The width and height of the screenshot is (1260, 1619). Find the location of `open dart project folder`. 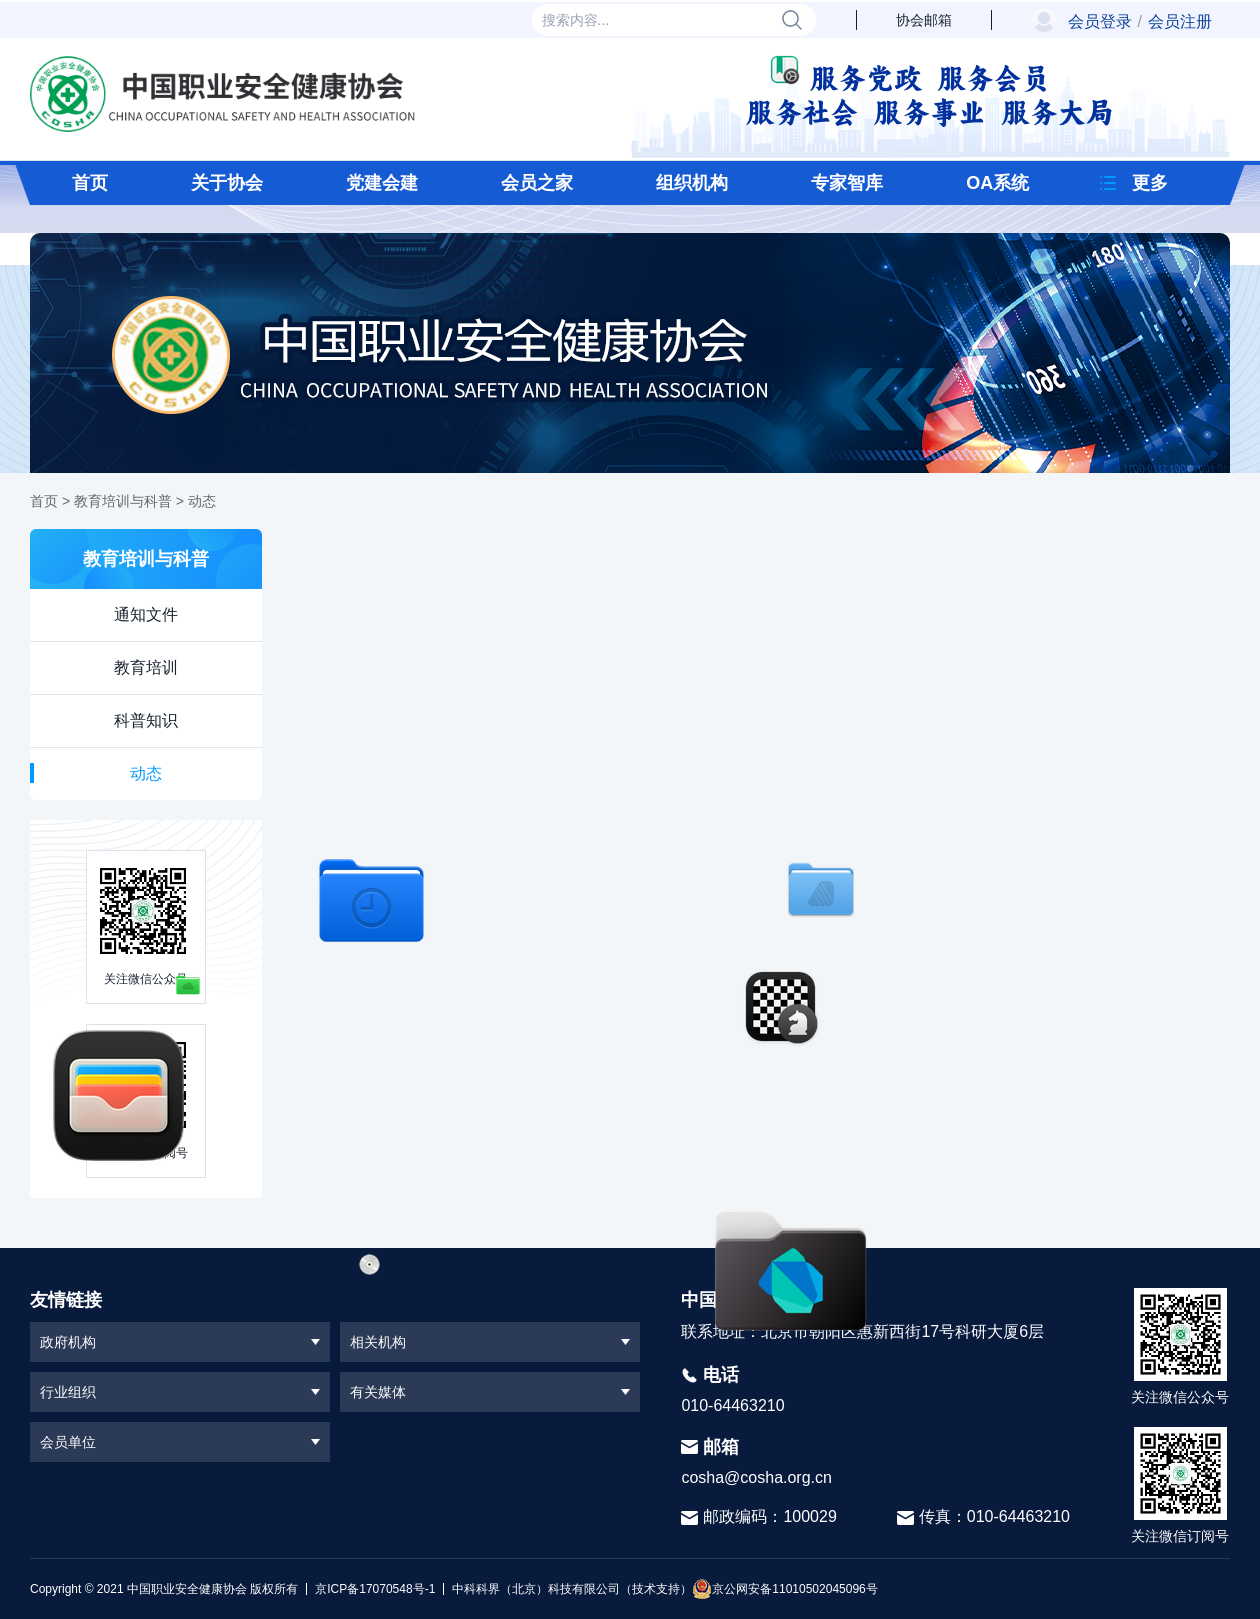

open dart project folder is located at coordinates (790, 1275).